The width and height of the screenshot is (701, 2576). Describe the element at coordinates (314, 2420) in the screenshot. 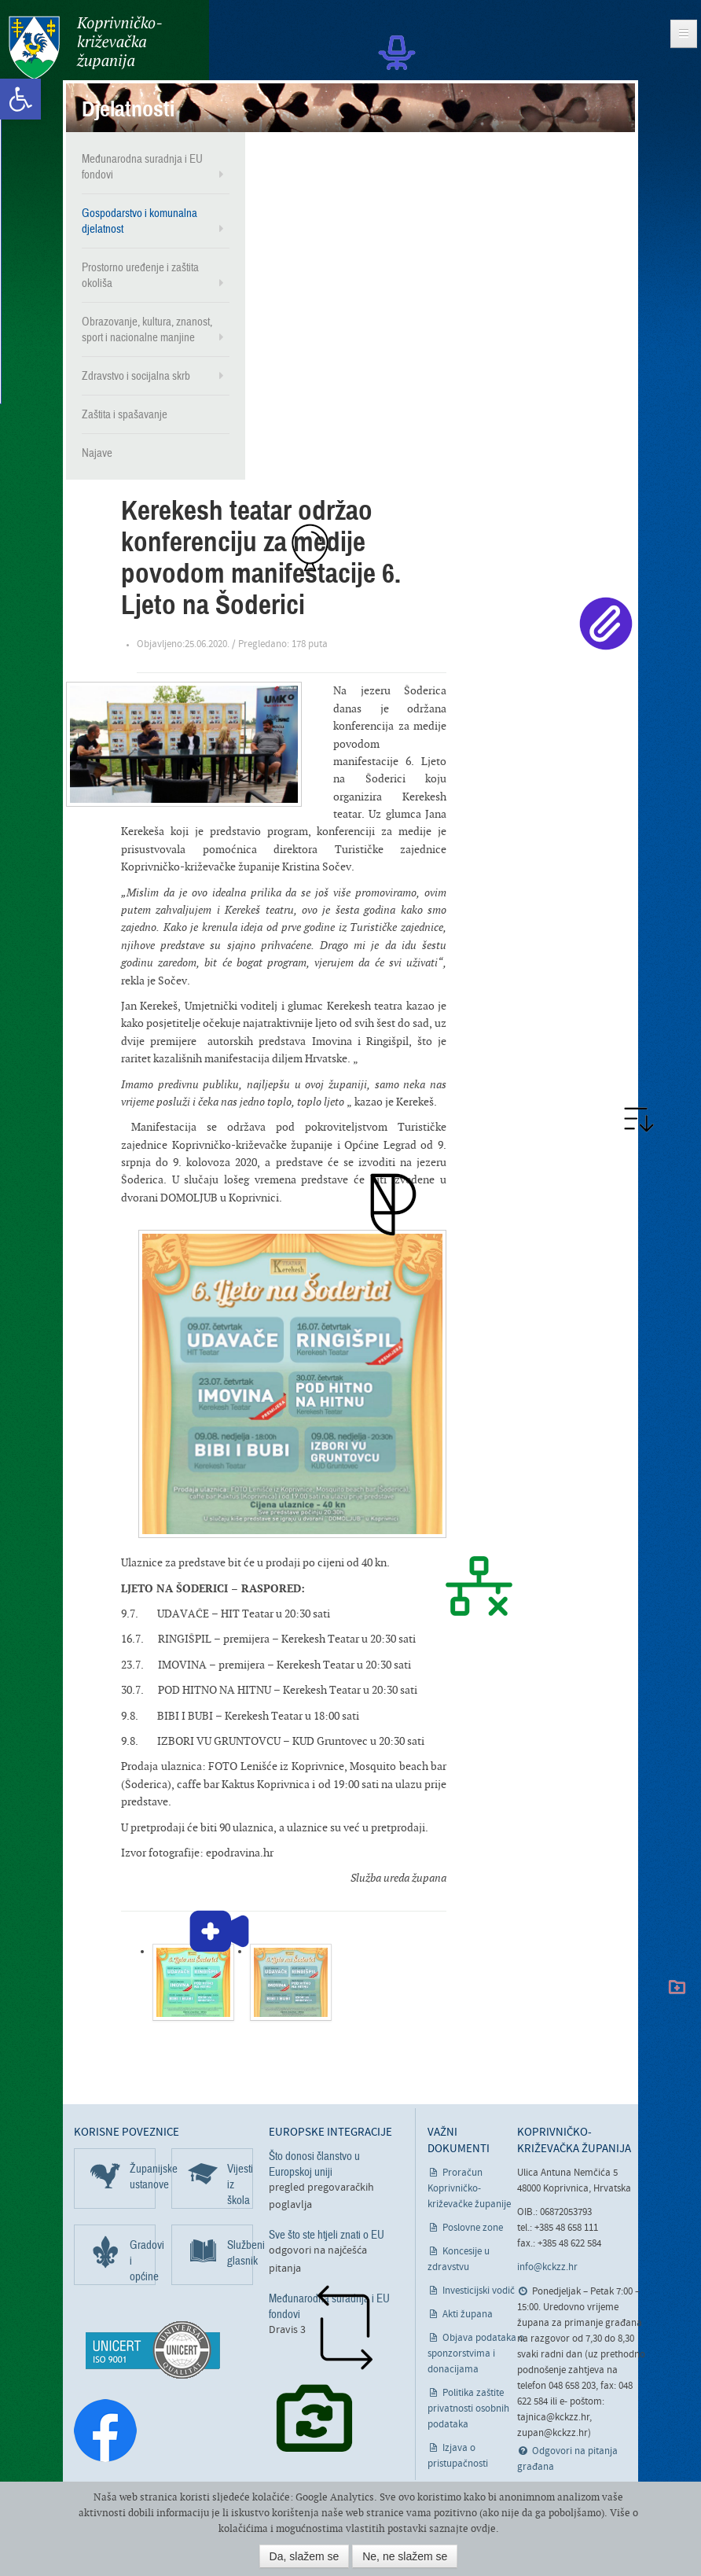

I see `switch between front and rear camera` at that location.